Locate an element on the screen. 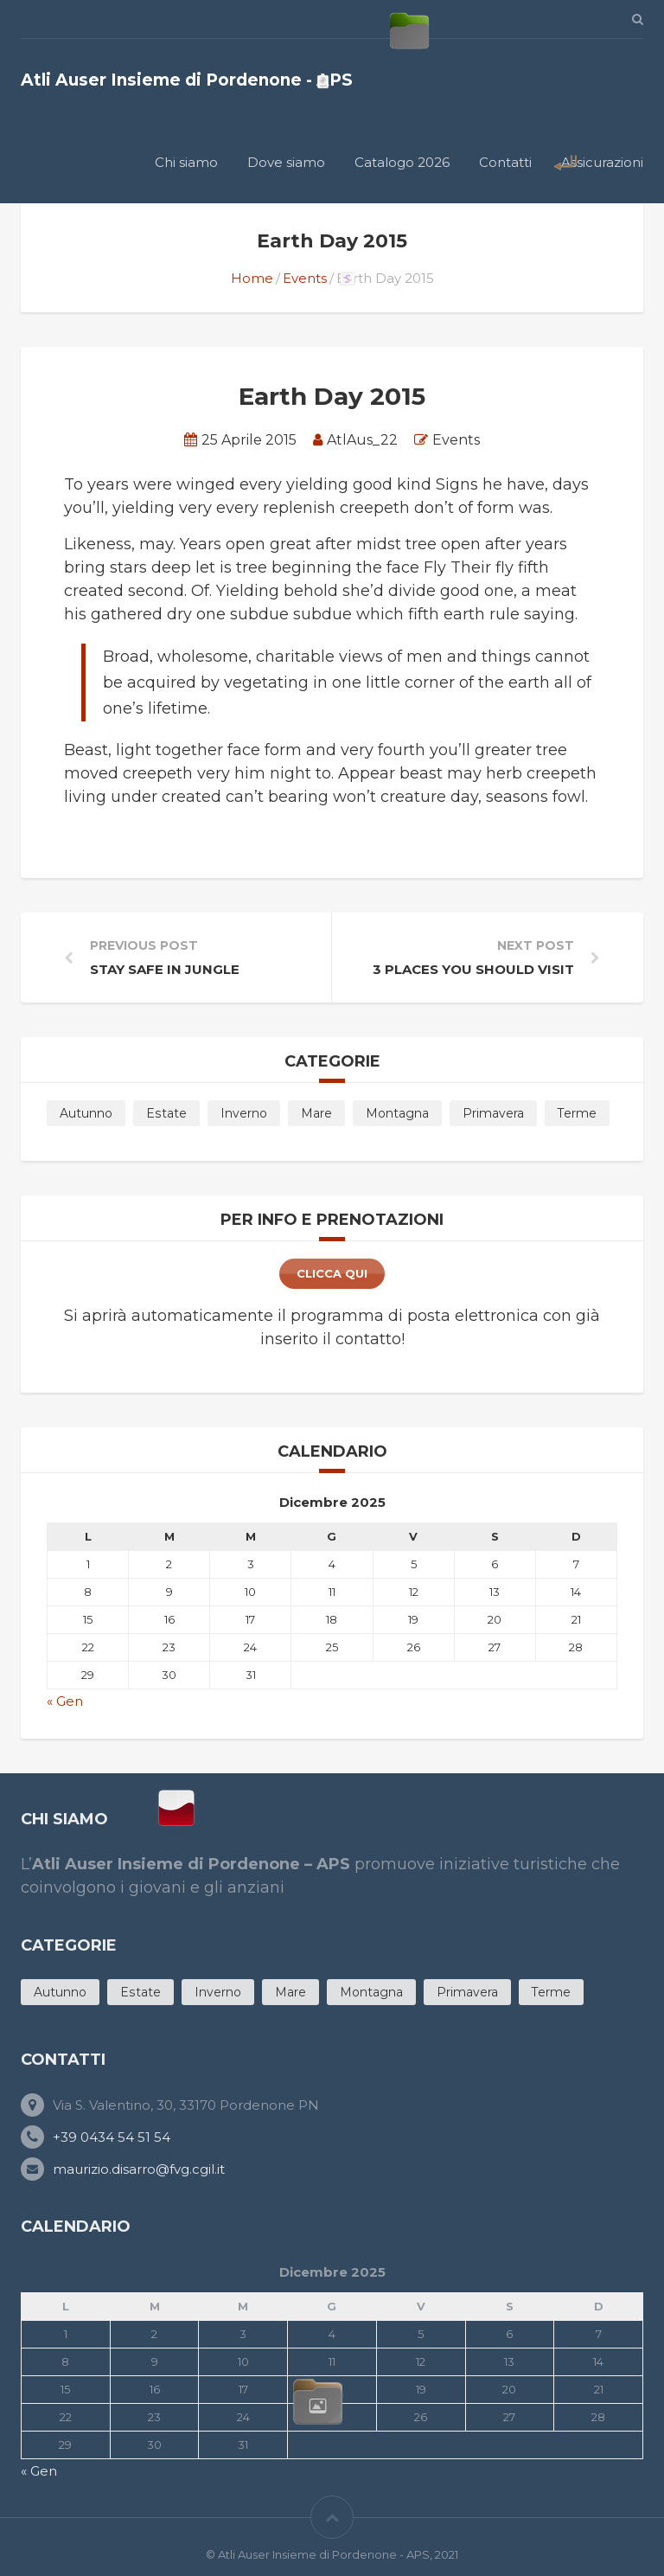  open wine application for running windows programs is located at coordinates (176, 1808).